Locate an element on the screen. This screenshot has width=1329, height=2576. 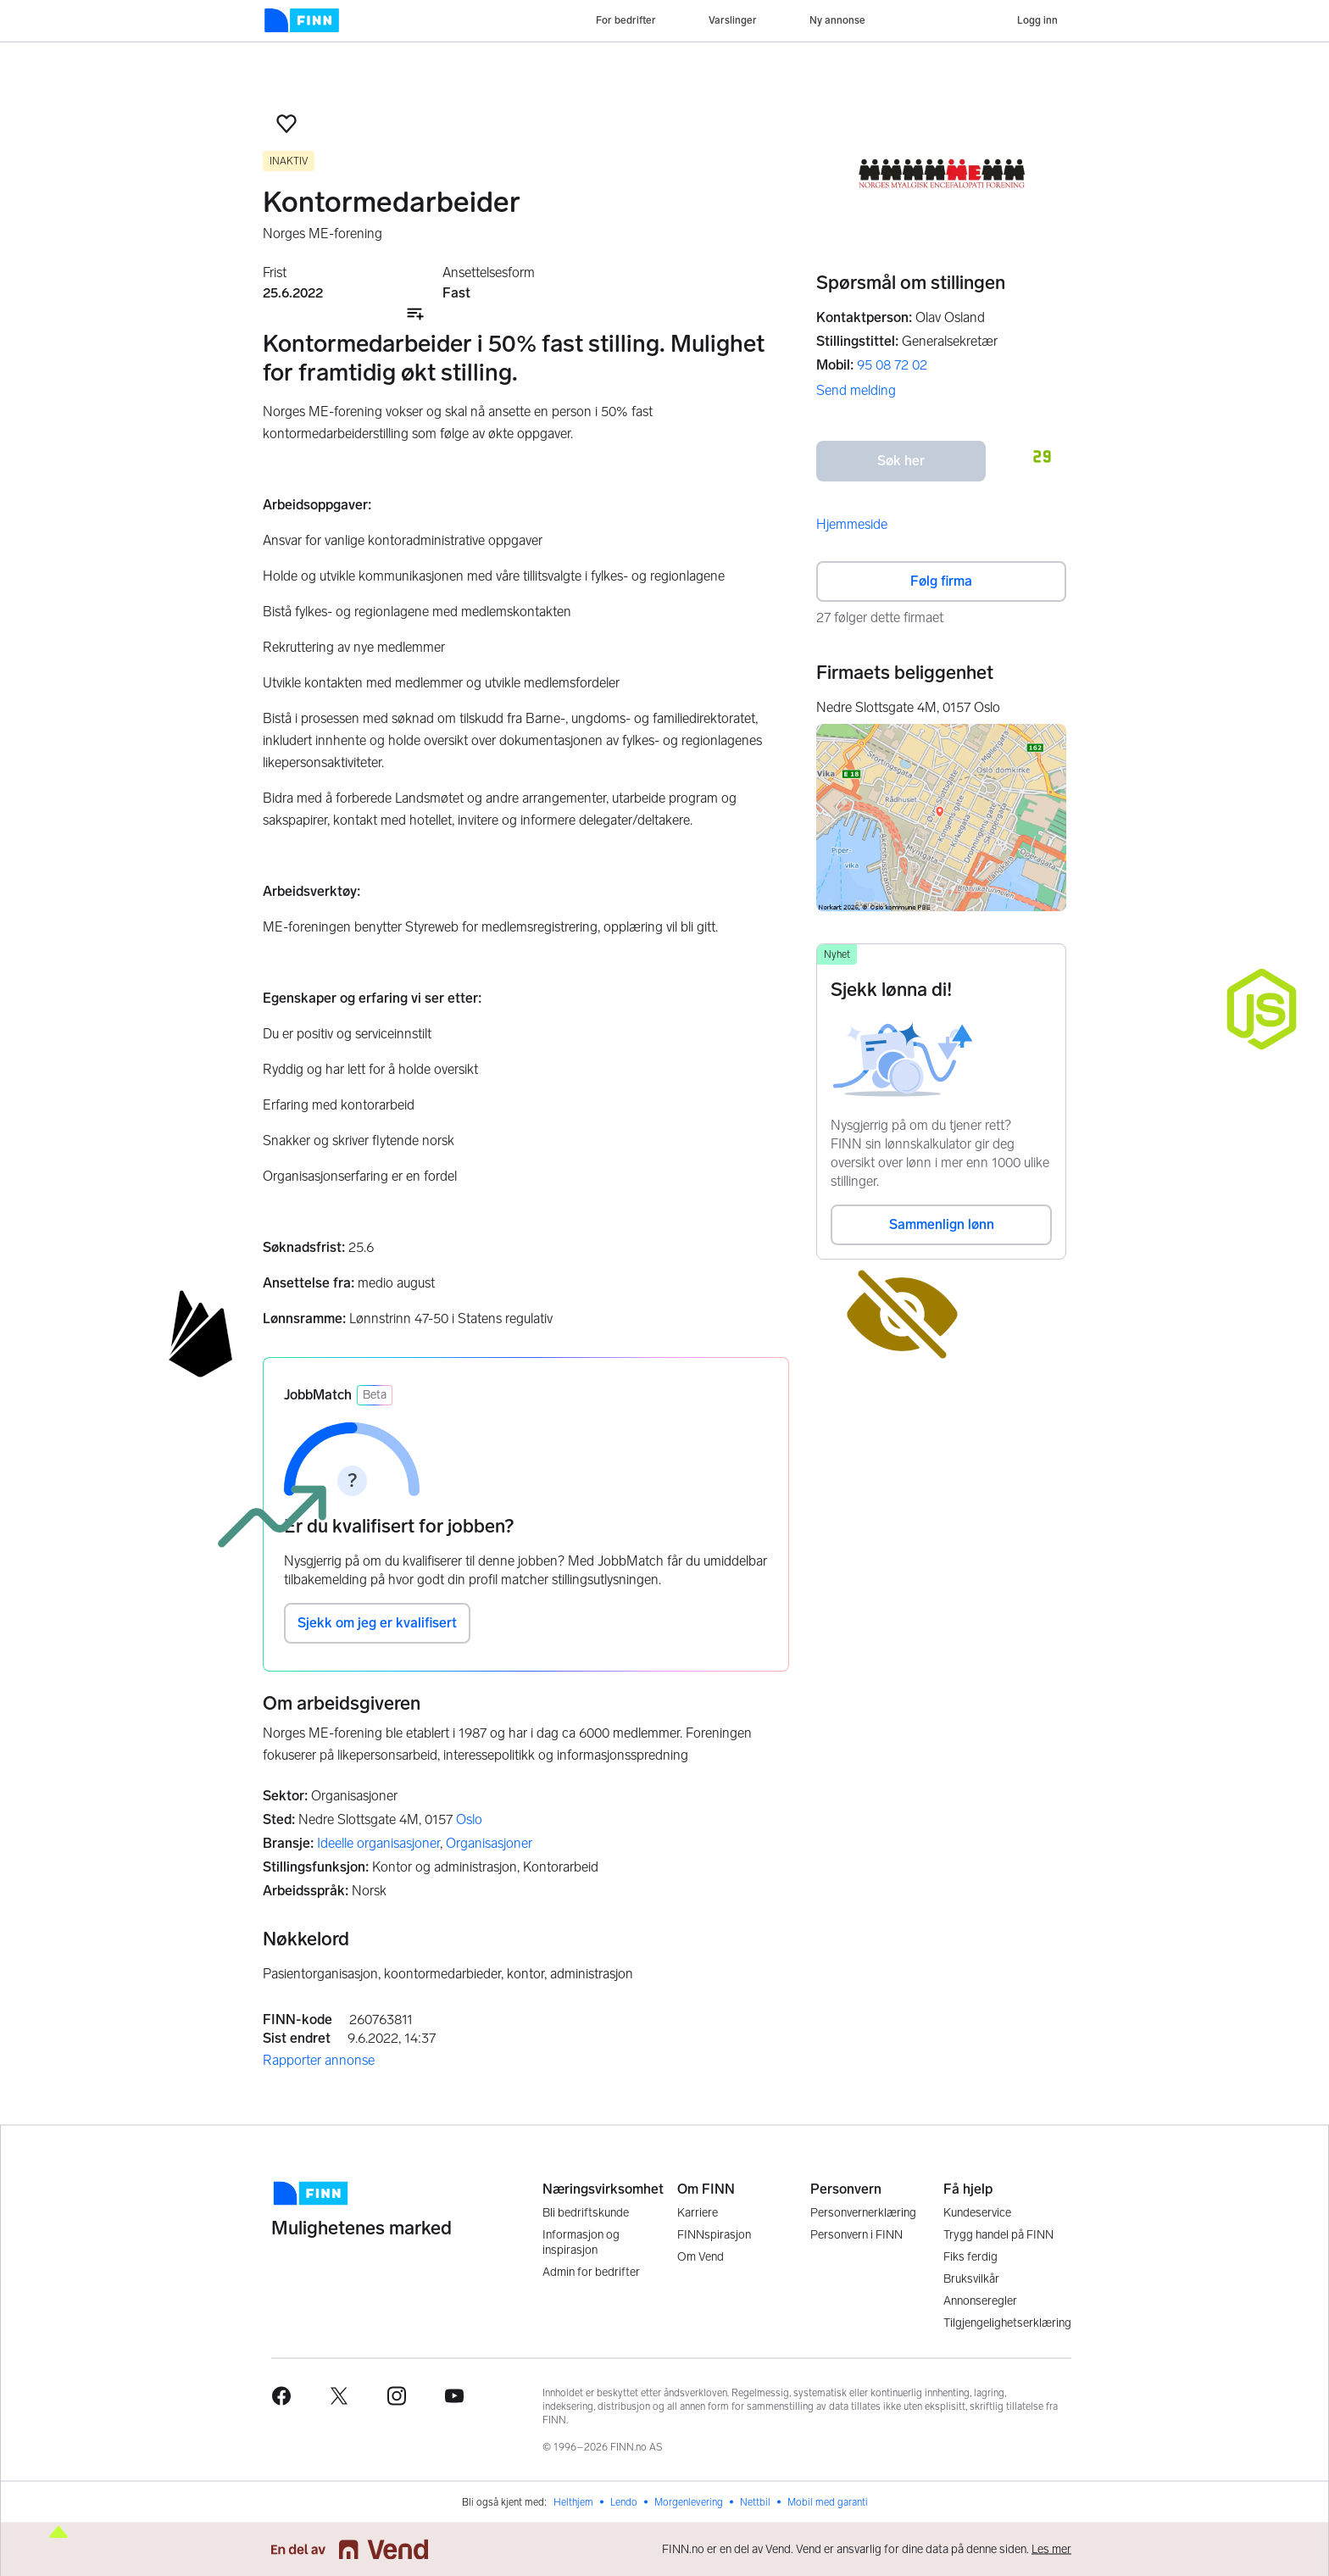
view trending or popular content is located at coordinates (272, 1516).